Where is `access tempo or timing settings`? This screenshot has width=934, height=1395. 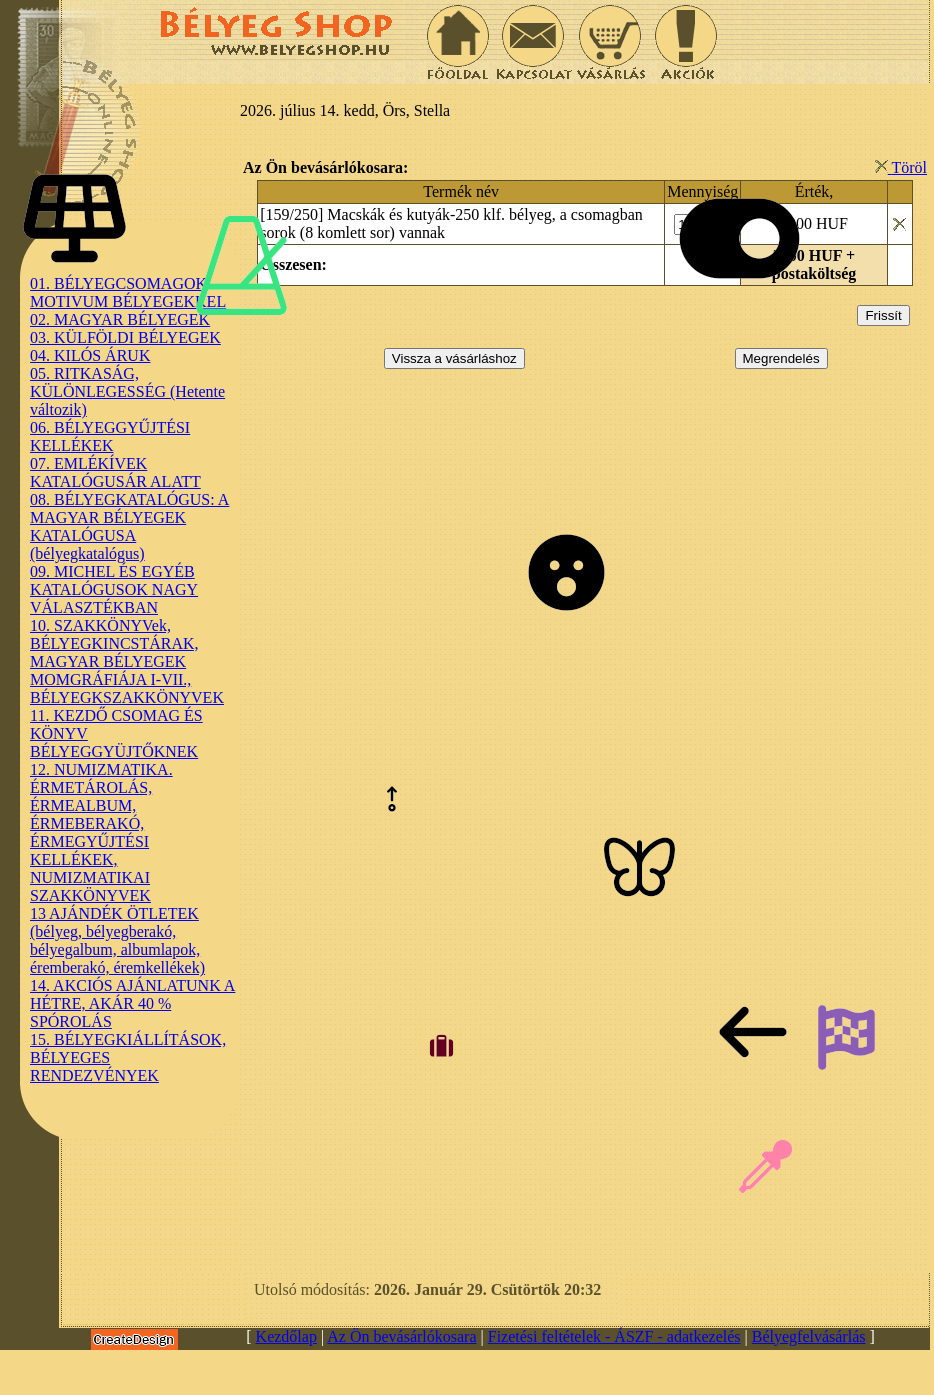
access tempo or timing settings is located at coordinates (241, 265).